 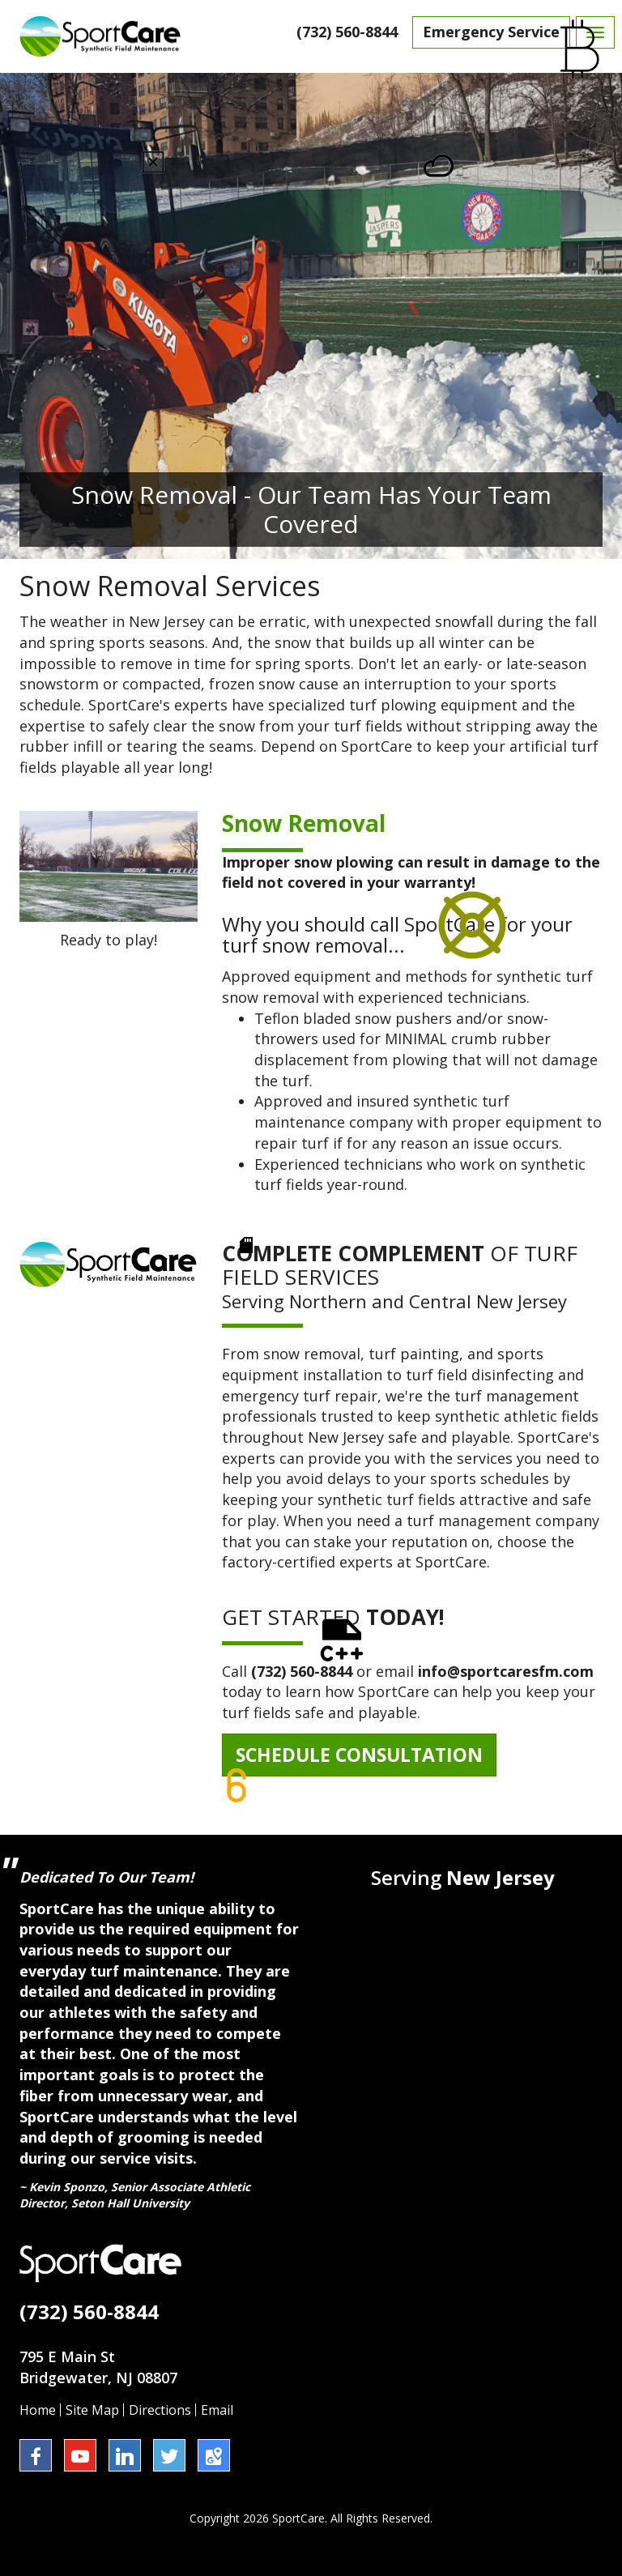 I want to click on close or dismiss a dialog box, so click(x=153, y=162).